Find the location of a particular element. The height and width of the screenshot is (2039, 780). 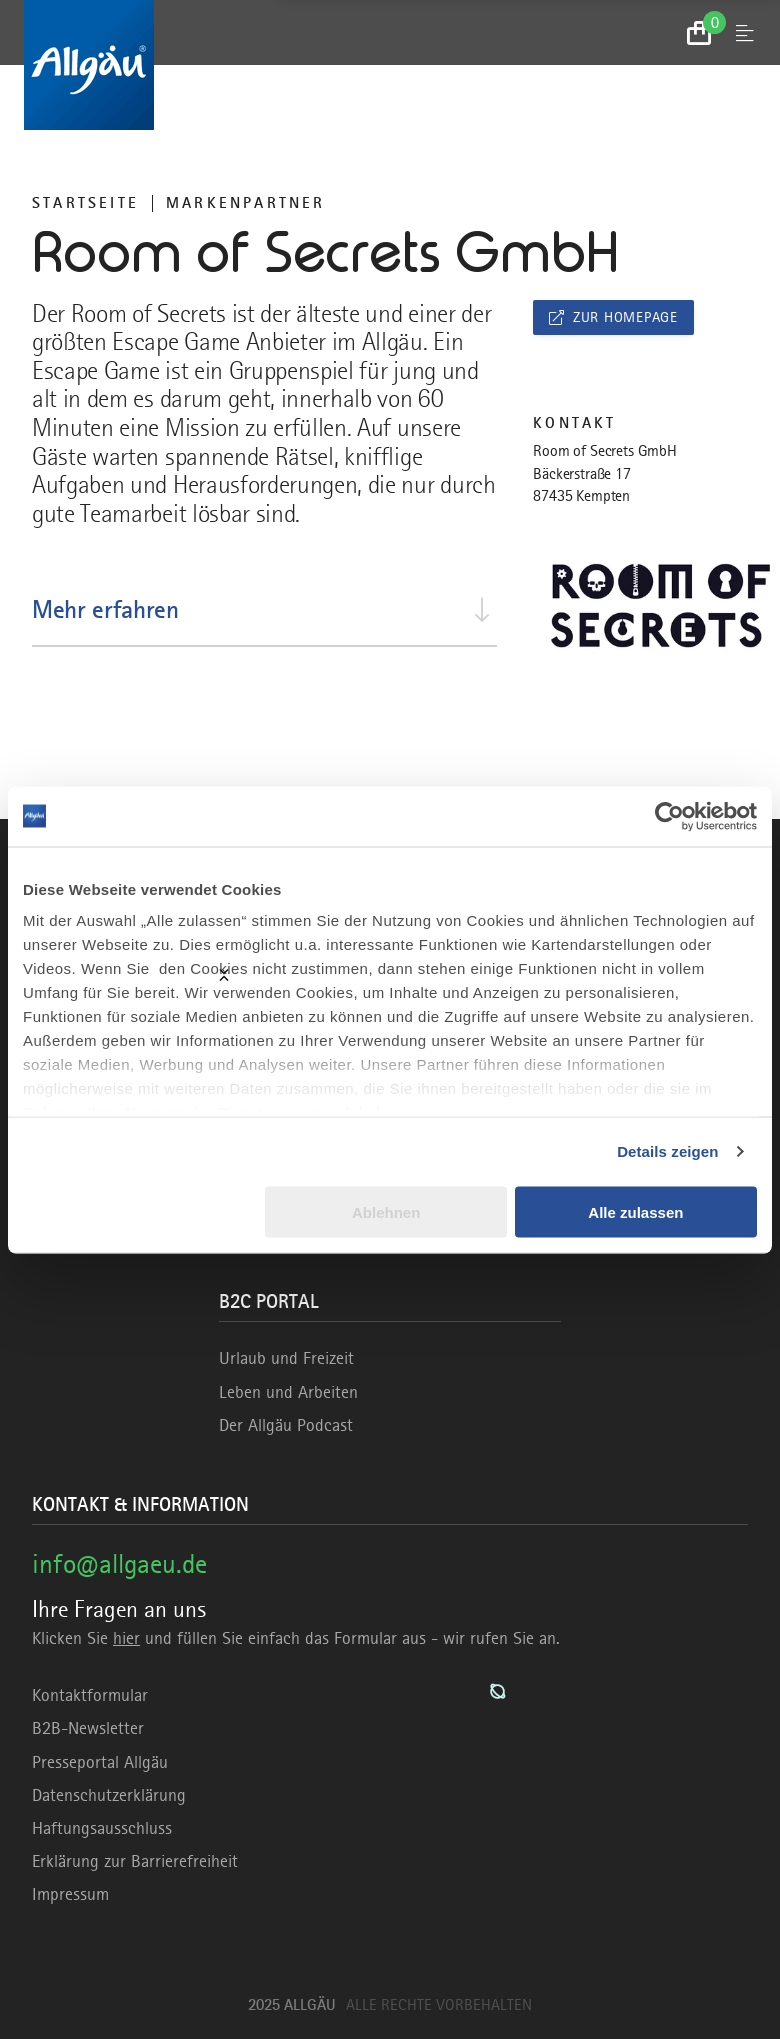

explore global or worldwide content is located at coordinates (497, 1691).